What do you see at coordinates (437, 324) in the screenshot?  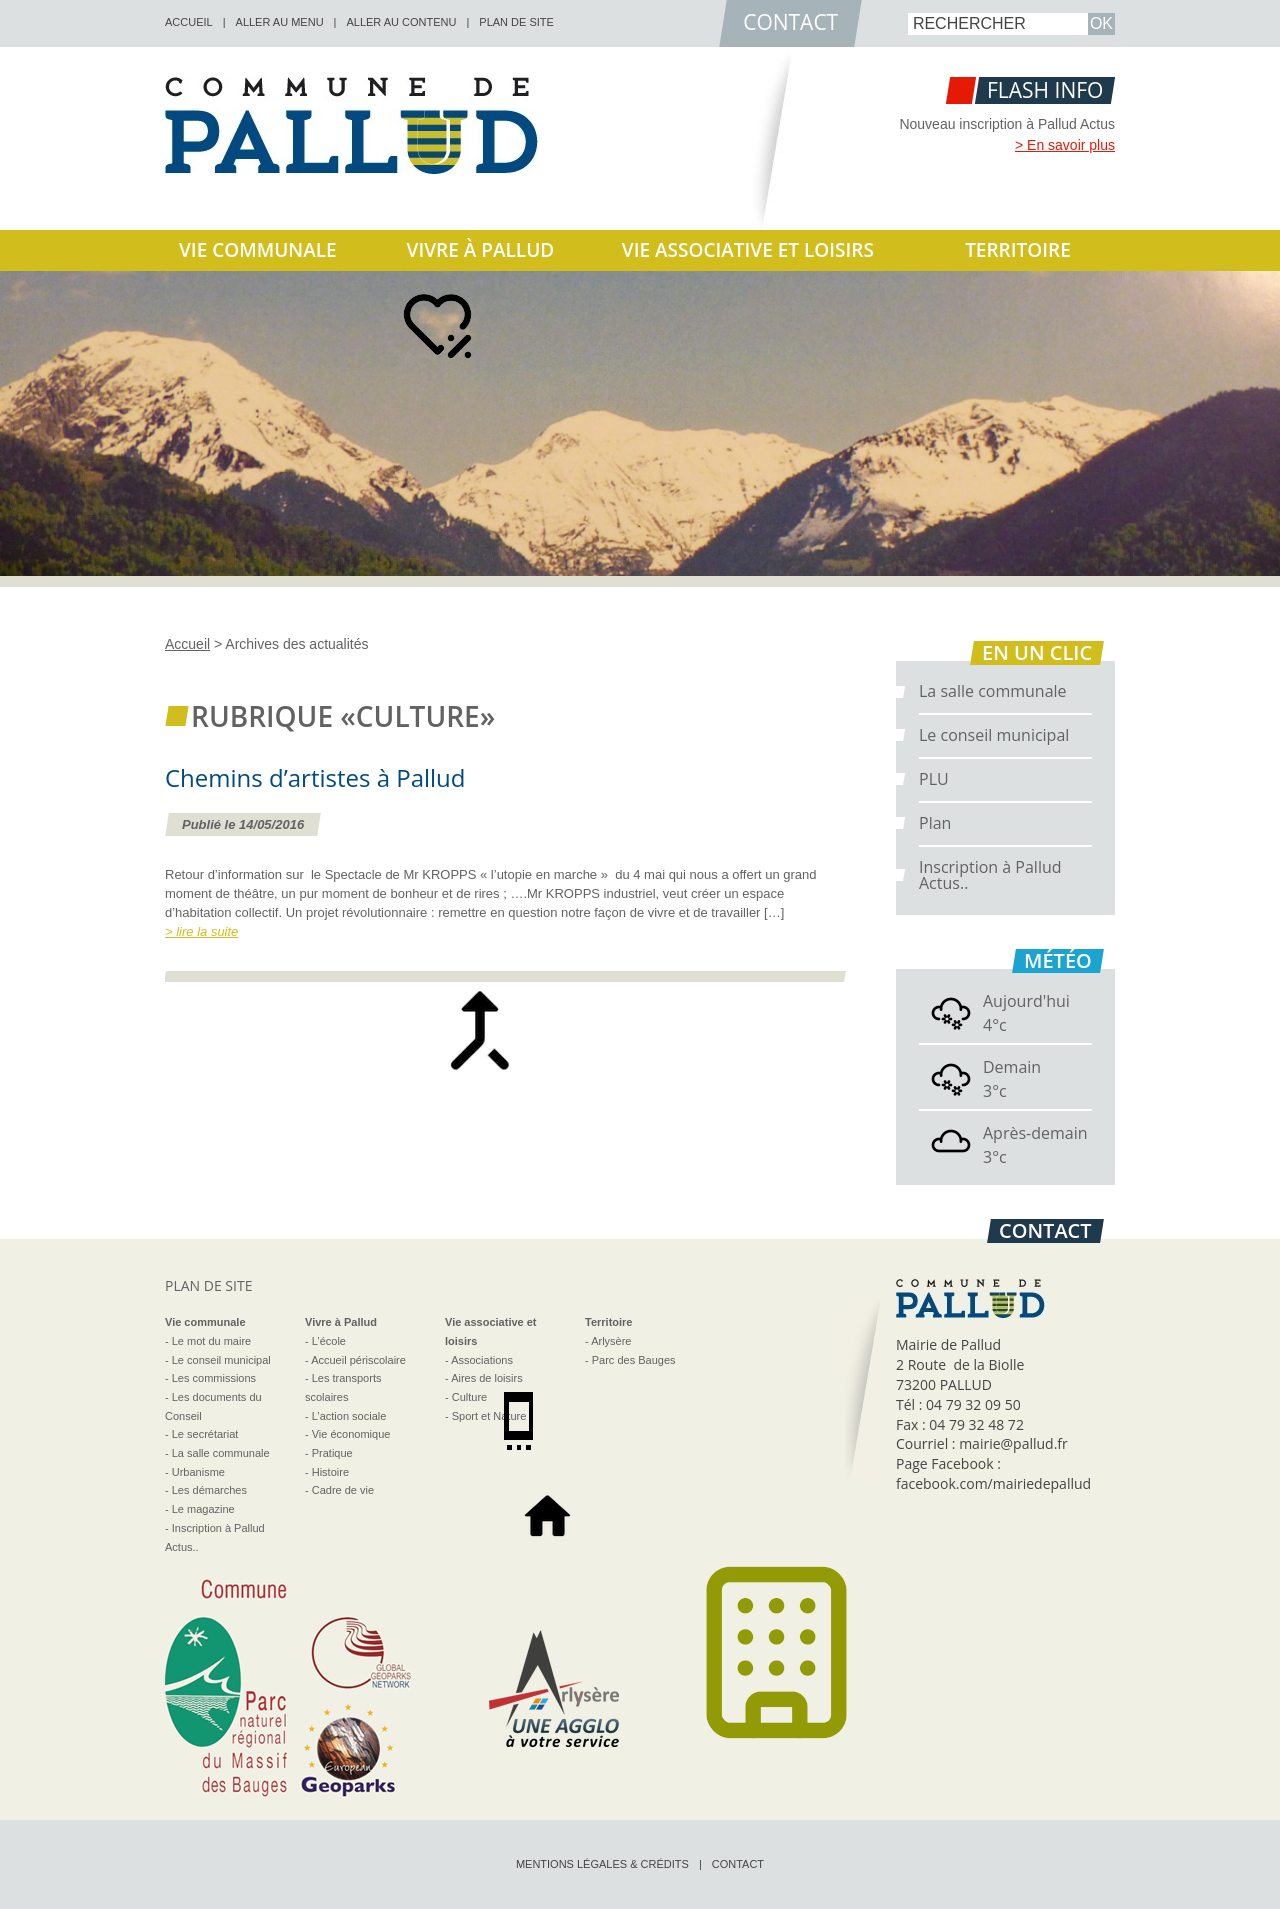 I see `view discounted favorites or wishlist items` at bounding box center [437, 324].